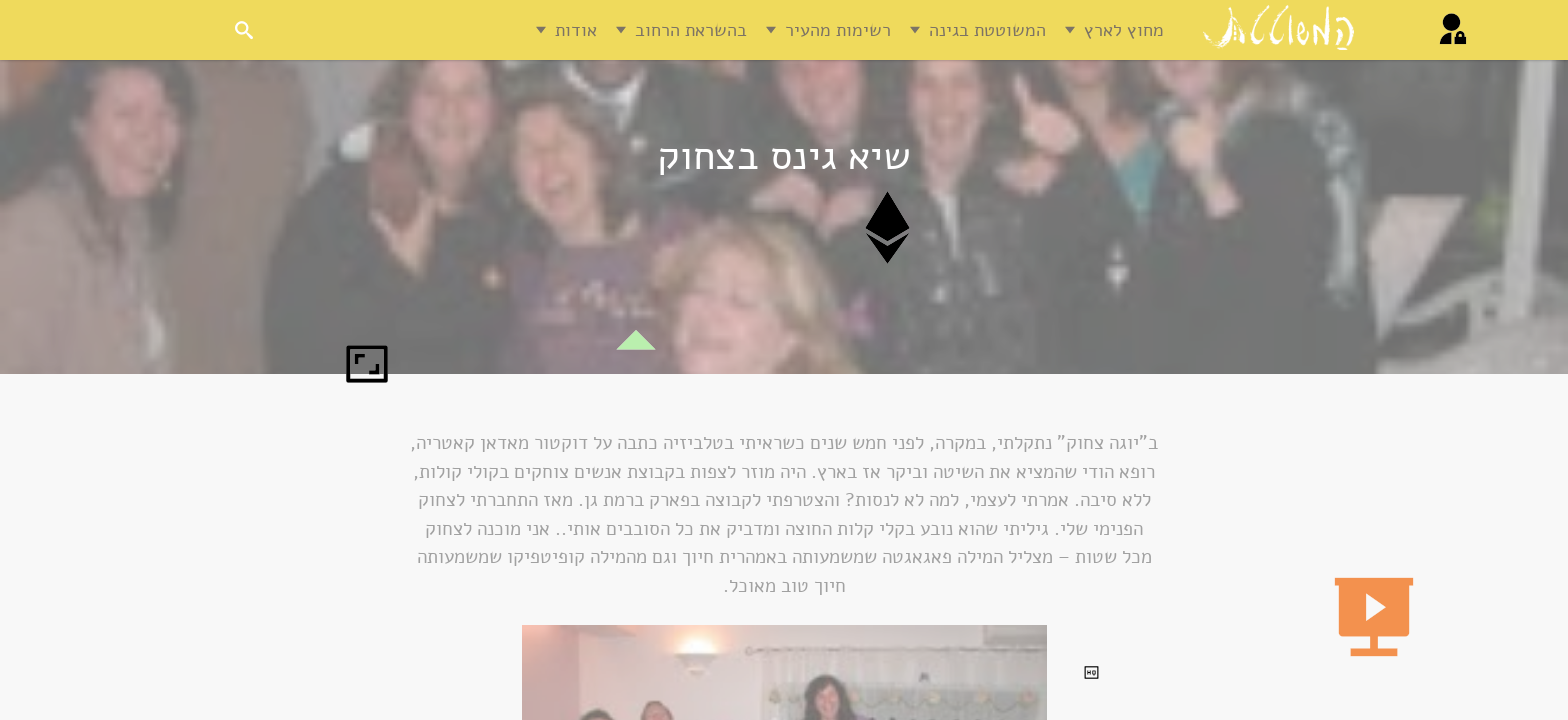 The width and height of the screenshot is (1568, 720). What do you see at coordinates (1374, 617) in the screenshot?
I see `start a presentation slideshow` at bounding box center [1374, 617].